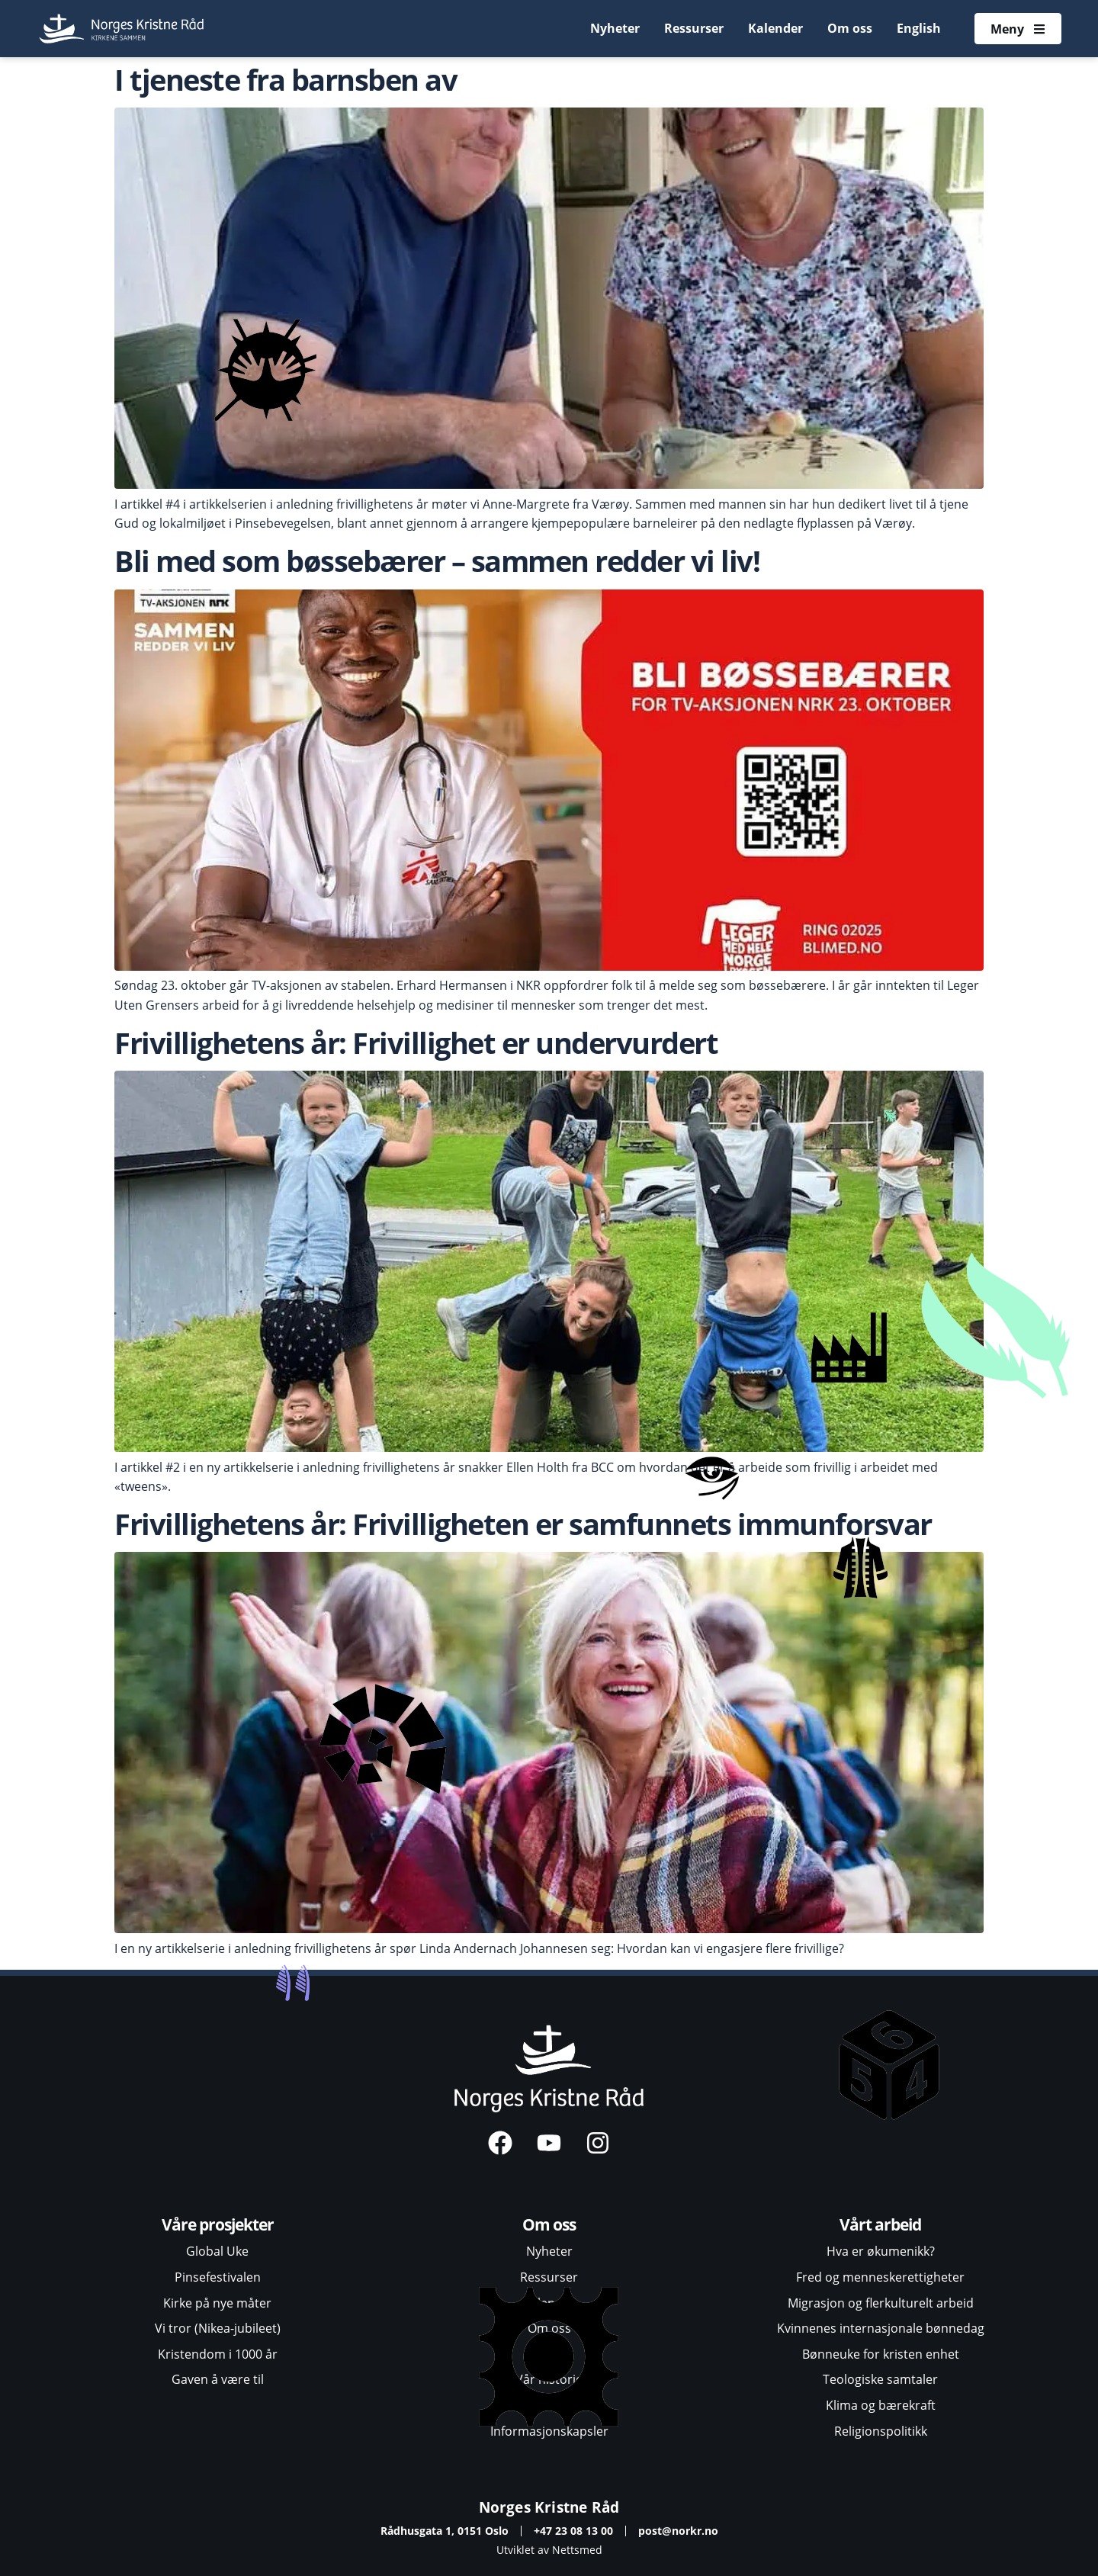 Image resolution: width=1098 pixels, height=2576 pixels. I want to click on roll the dice or take a random action, so click(889, 2066).